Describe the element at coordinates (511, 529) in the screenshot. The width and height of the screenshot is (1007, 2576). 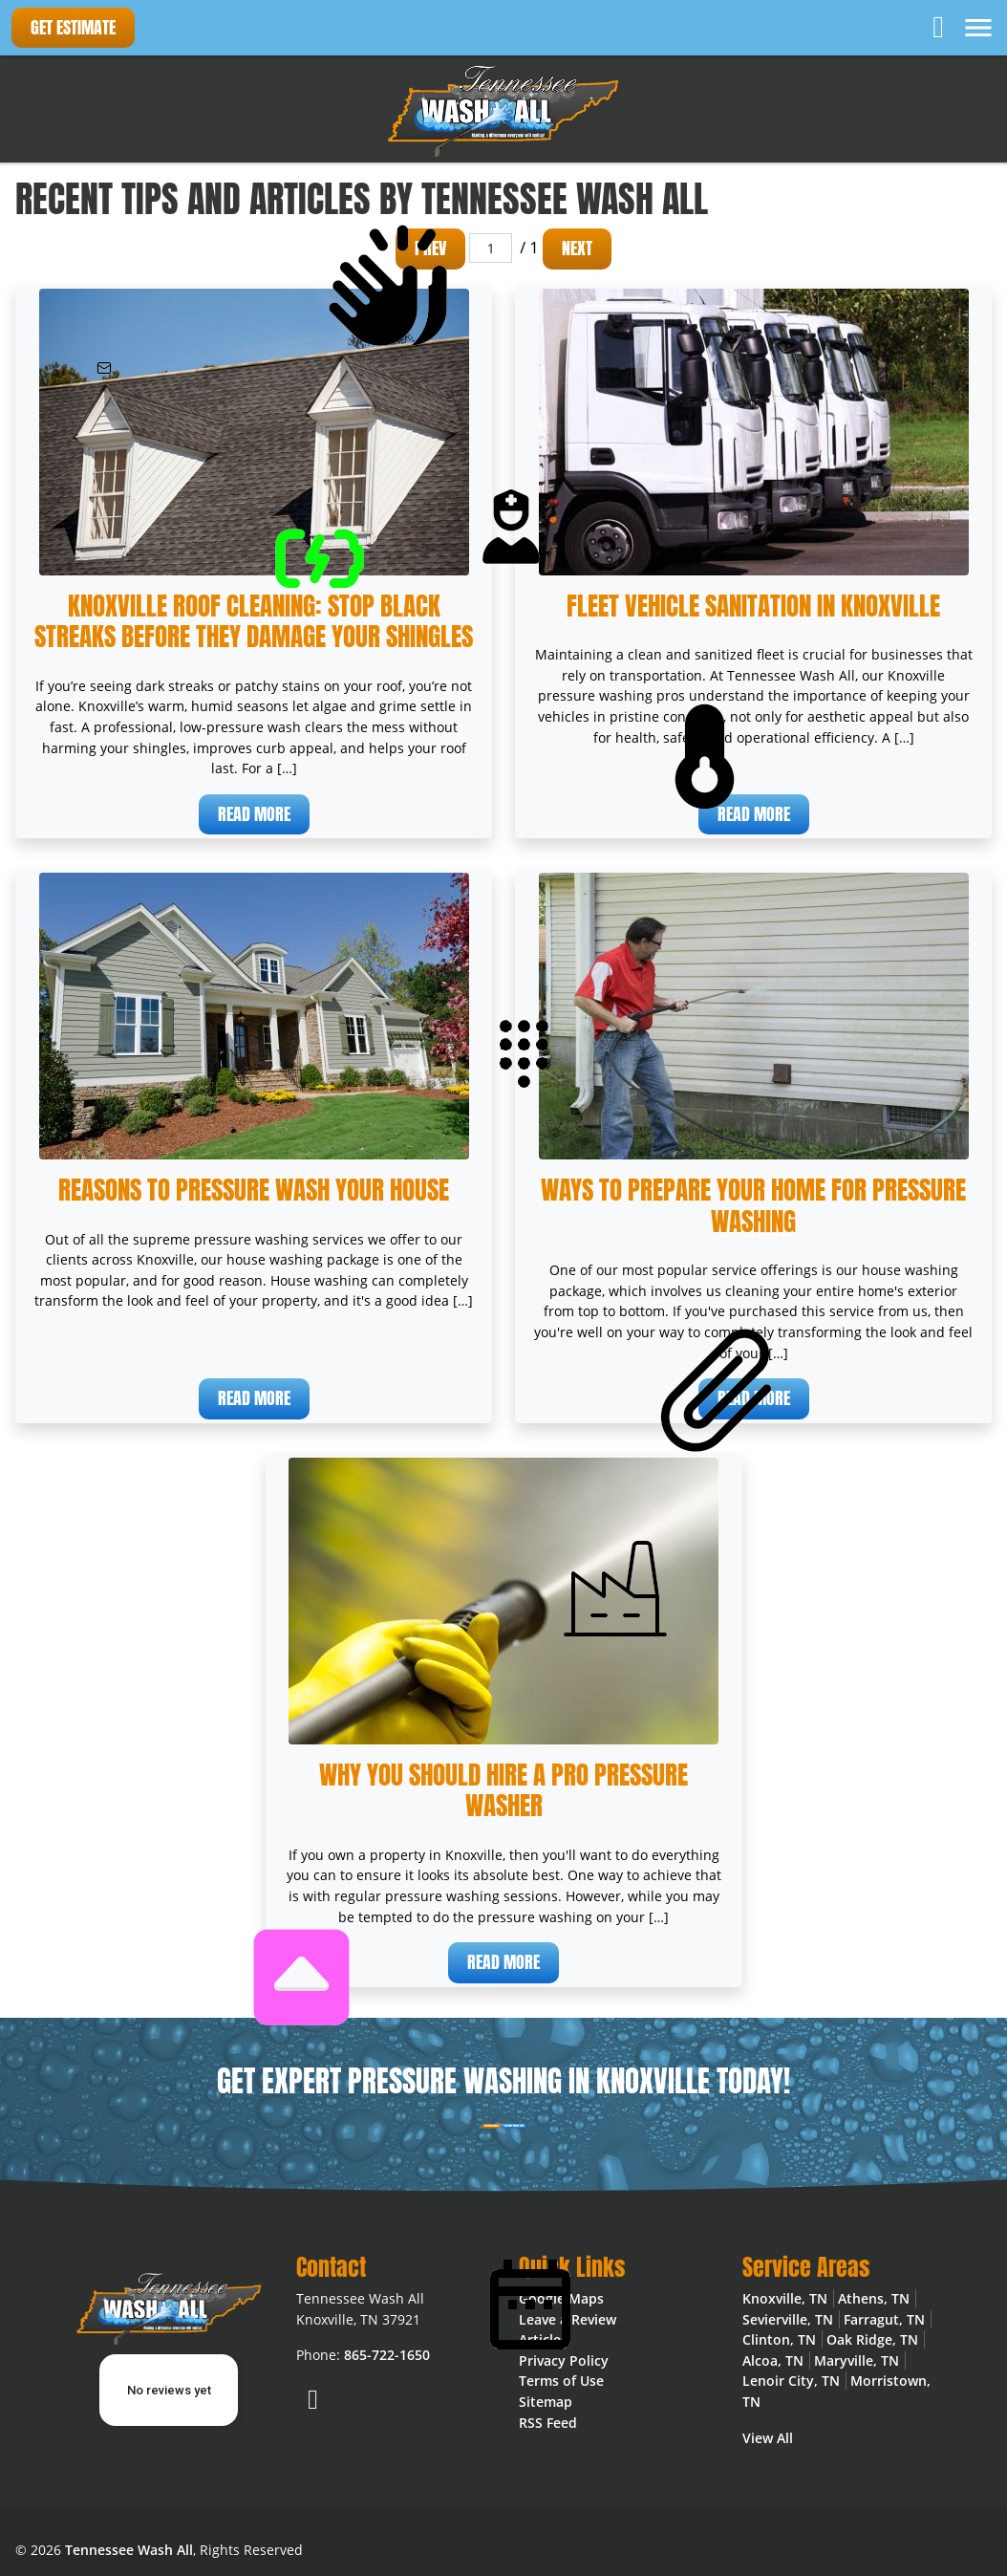
I see `access healthcare or nursing services` at that location.